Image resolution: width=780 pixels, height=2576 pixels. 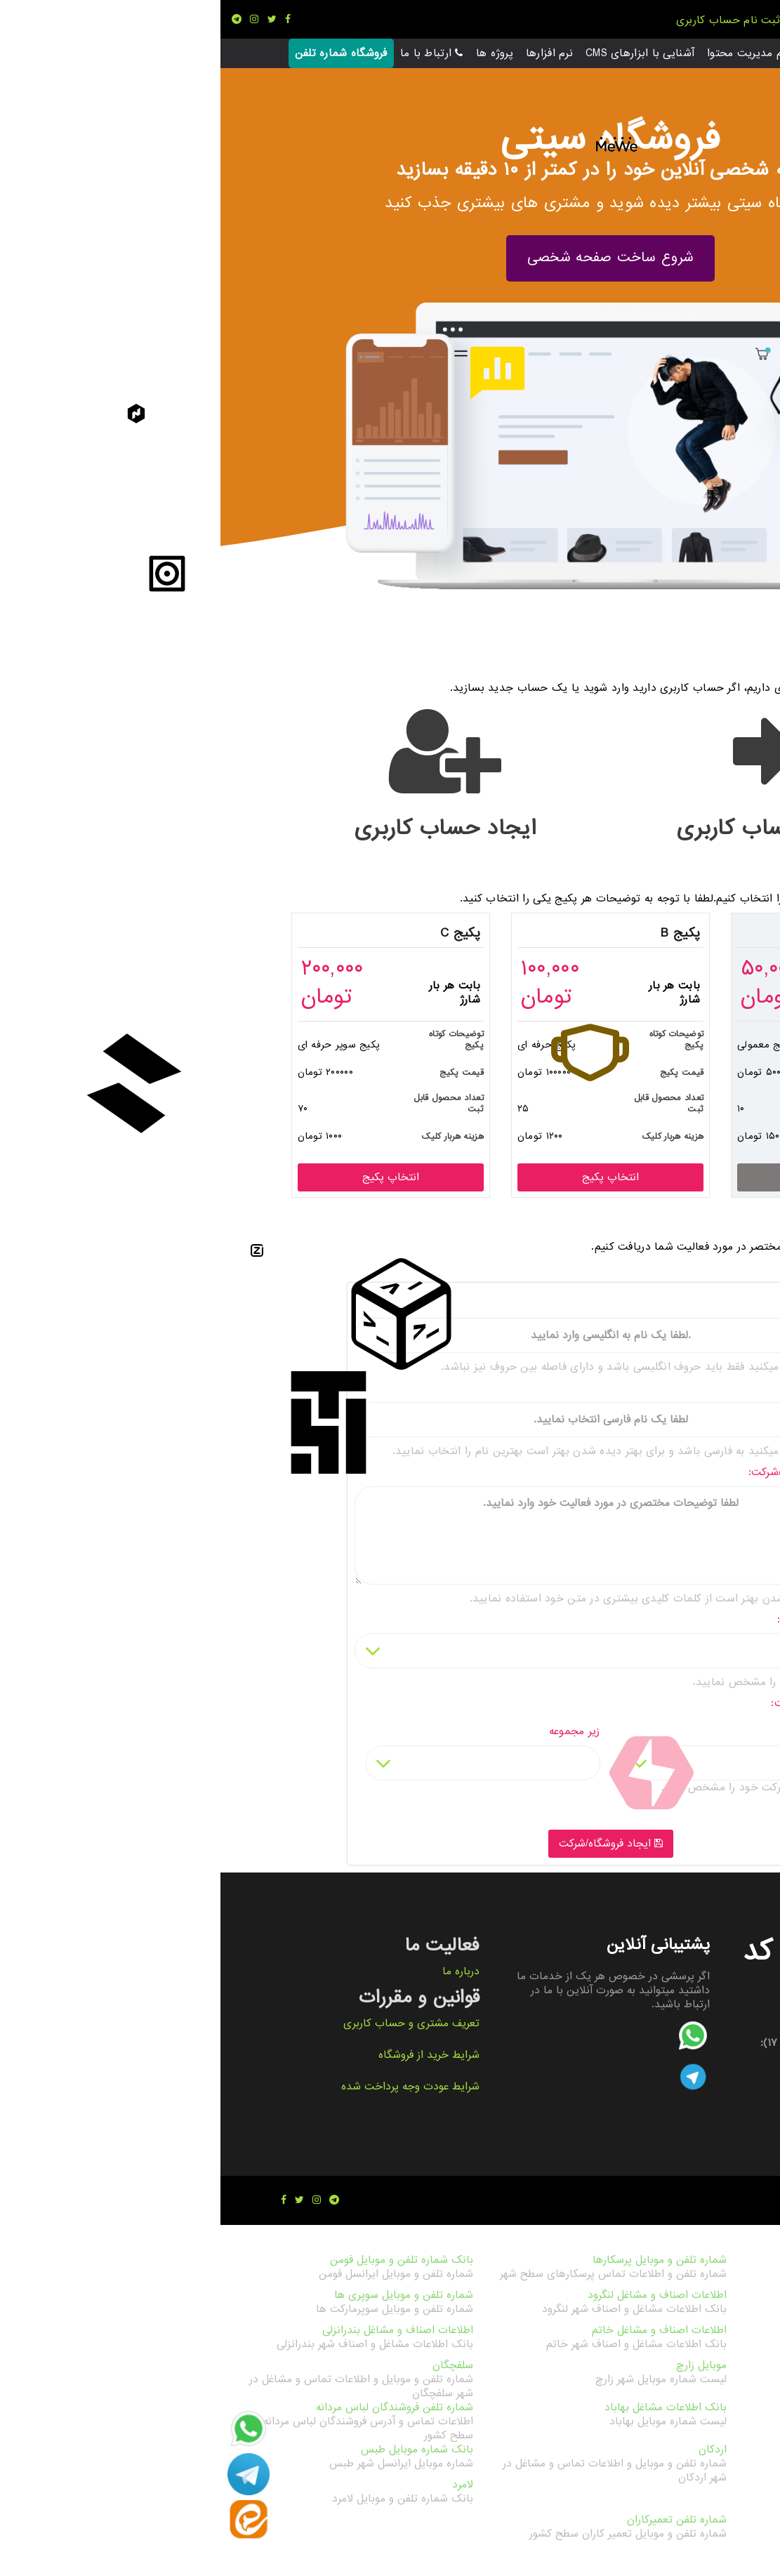 What do you see at coordinates (329, 1422) in the screenshot?
I see `open Google Cloud Composer console` at bounding box center [329, 1422].